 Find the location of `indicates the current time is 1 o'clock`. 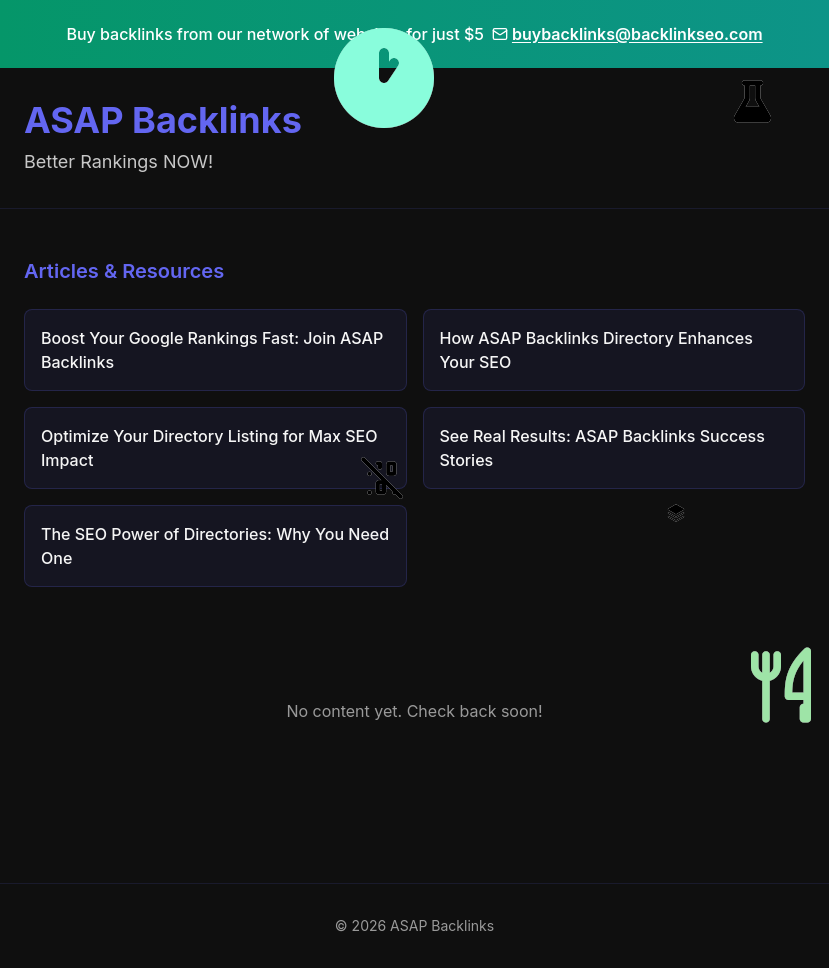

indicates the current time is 1 o'clock is located at coordinates (384, 78).